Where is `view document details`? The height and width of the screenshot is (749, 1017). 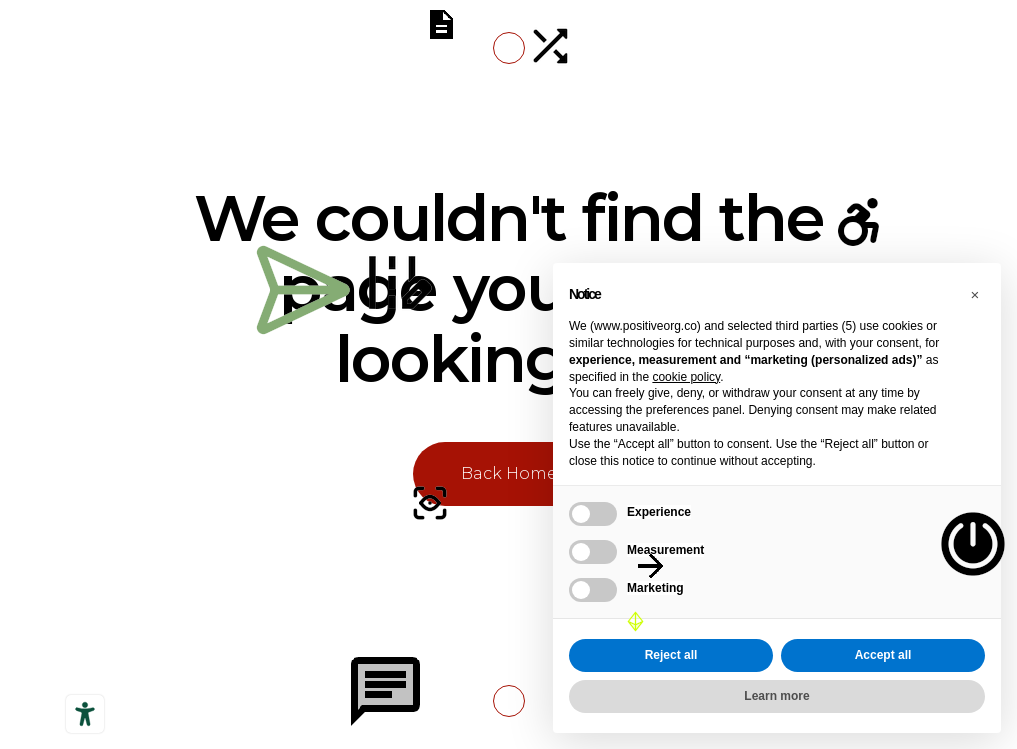 view document details is located at coordinates (441, 24).